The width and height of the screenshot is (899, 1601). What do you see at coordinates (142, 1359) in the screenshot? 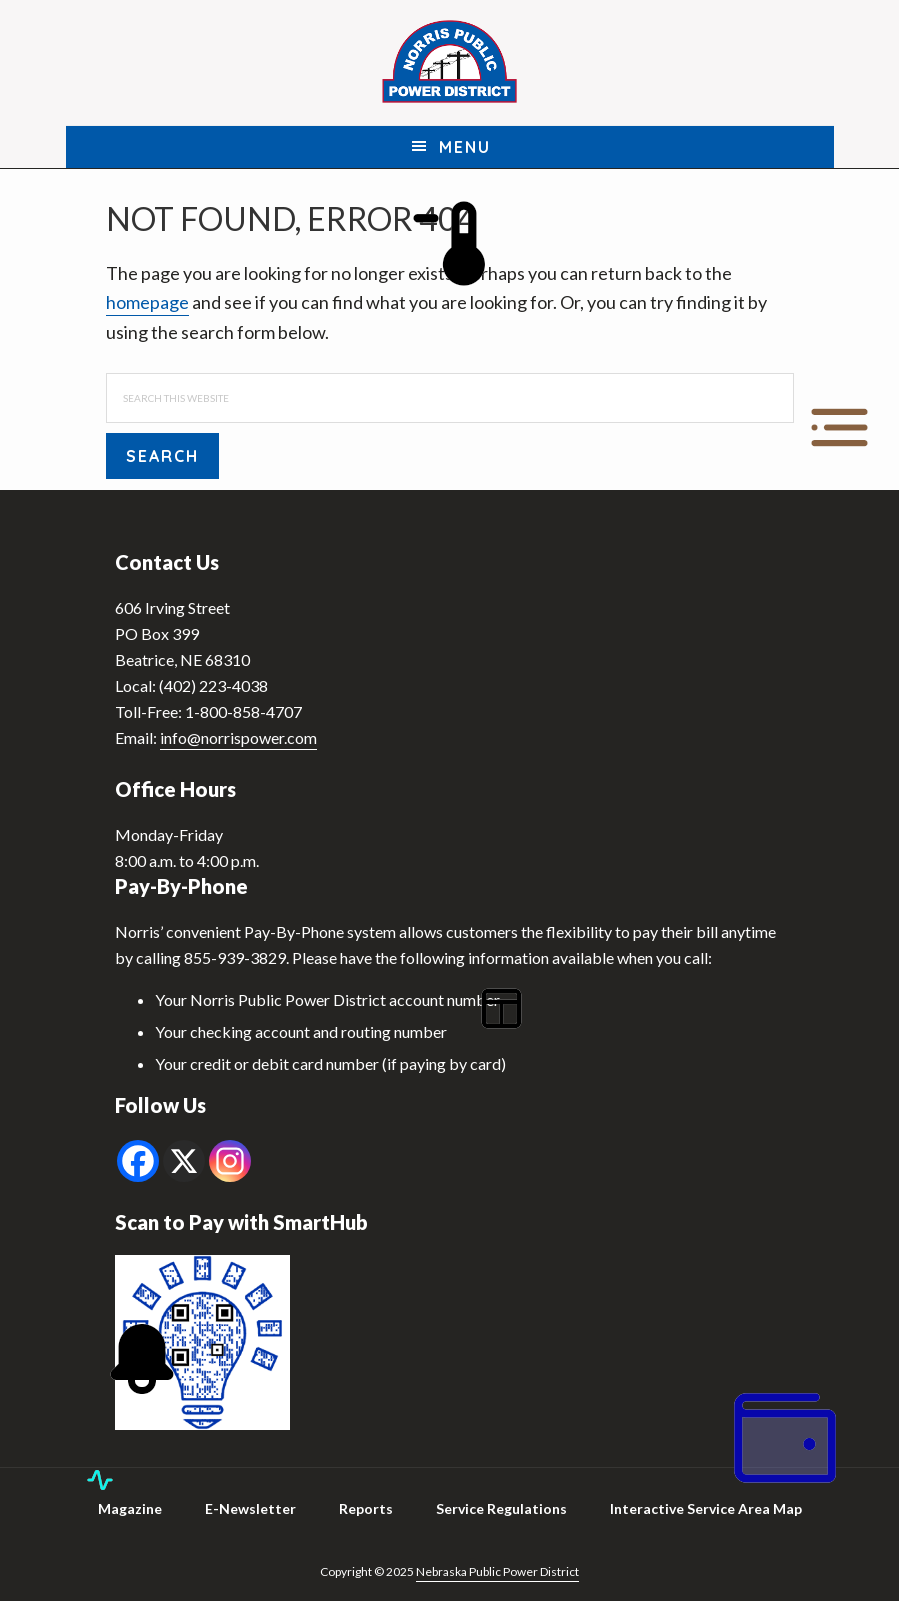
I see `view notifications` at bounding box center [142, 1359].